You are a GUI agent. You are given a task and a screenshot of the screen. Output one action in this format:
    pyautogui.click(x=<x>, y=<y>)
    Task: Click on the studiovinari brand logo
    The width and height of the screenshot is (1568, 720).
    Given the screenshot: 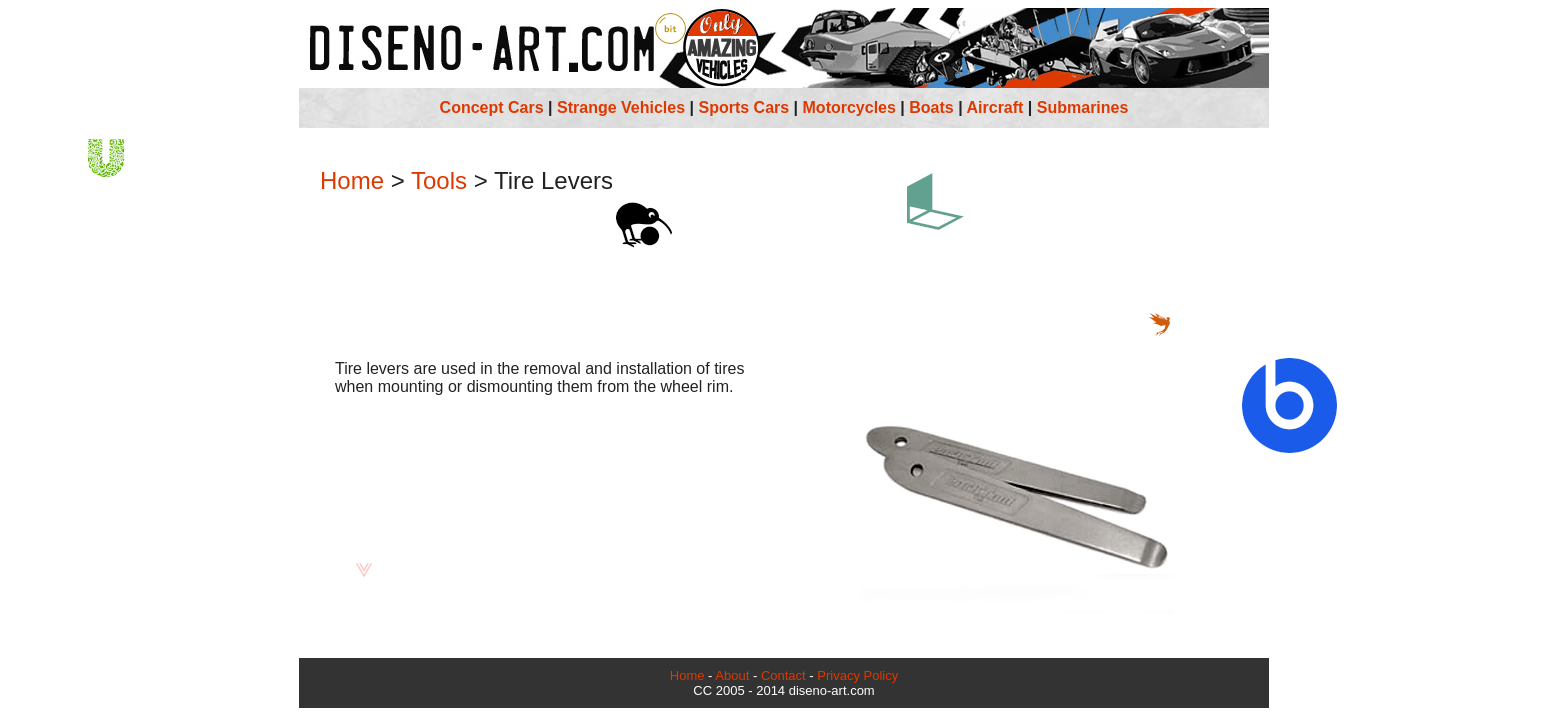 What is the action you would take?
    pyautogui.click(x=1159, y=324)
    